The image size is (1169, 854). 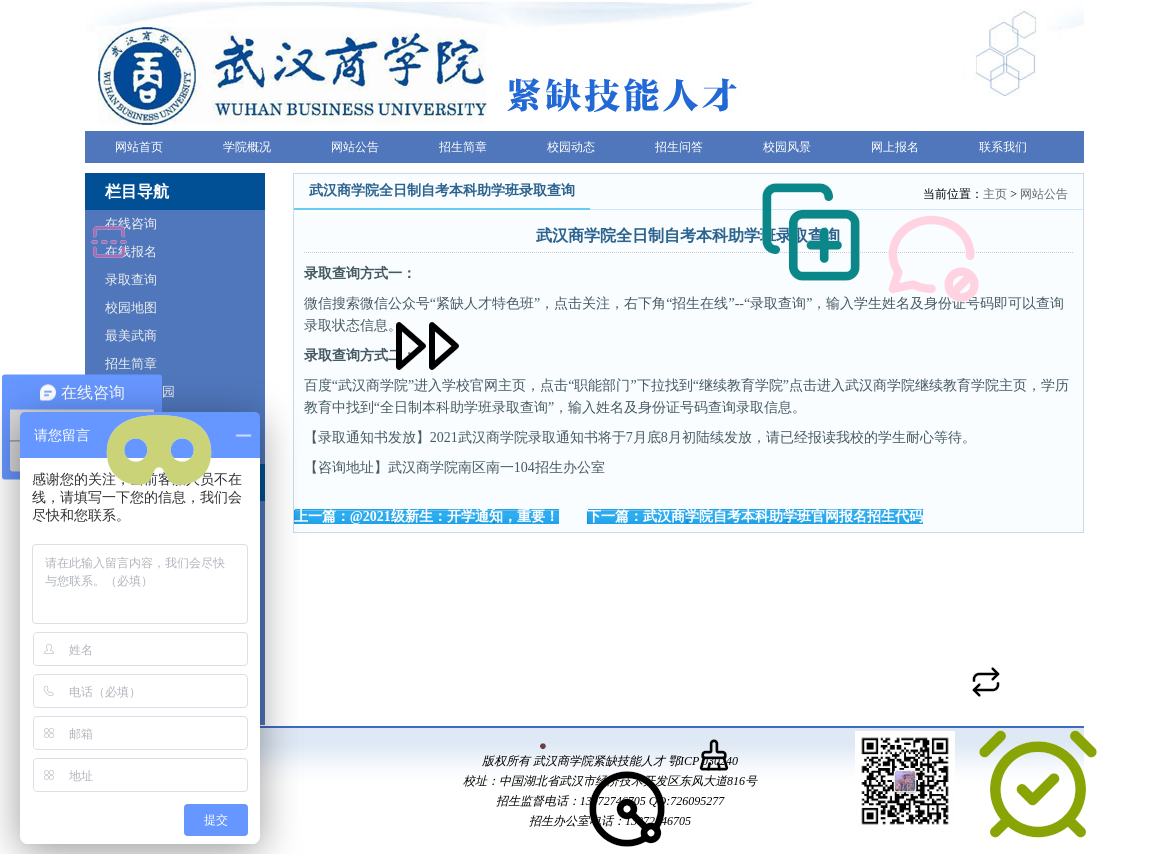 I want to click on flip image vertically, so click(x=109, y=242).